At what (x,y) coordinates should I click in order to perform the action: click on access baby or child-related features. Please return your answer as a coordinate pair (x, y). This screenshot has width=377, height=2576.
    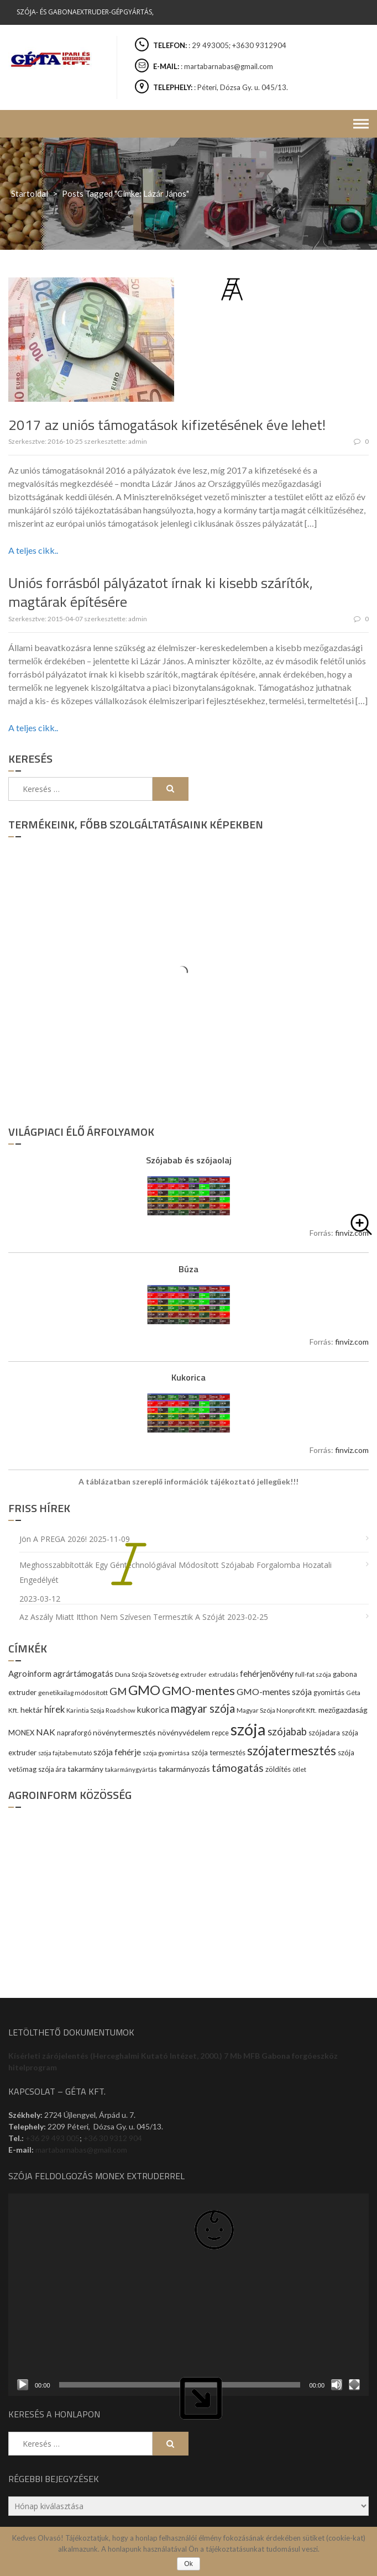
    Looking at the image, I should click on (214, 2229).